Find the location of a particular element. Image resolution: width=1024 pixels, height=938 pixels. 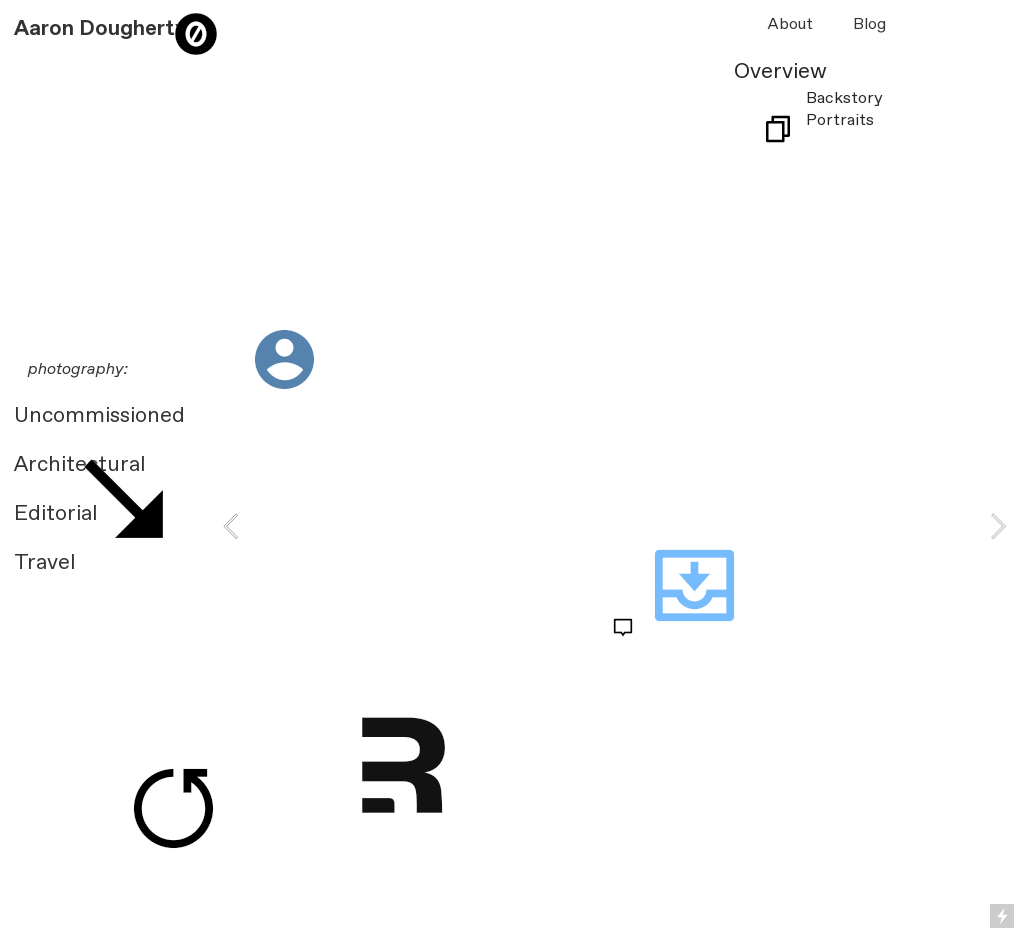

remix run framework logo is located at coordinates (404, 770).